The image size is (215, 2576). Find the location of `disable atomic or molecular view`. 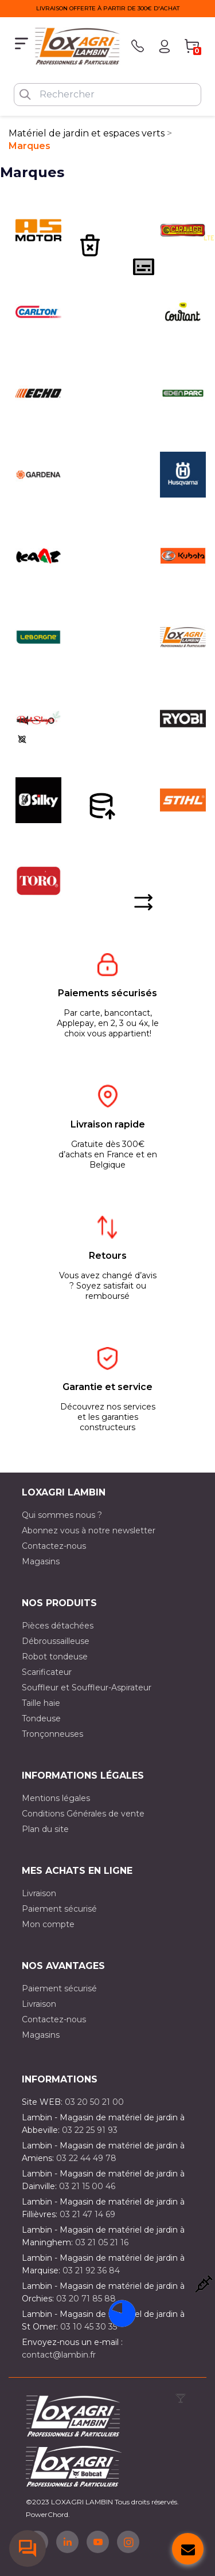

disable atomic or molecular view is located at coordinates (22, 739).